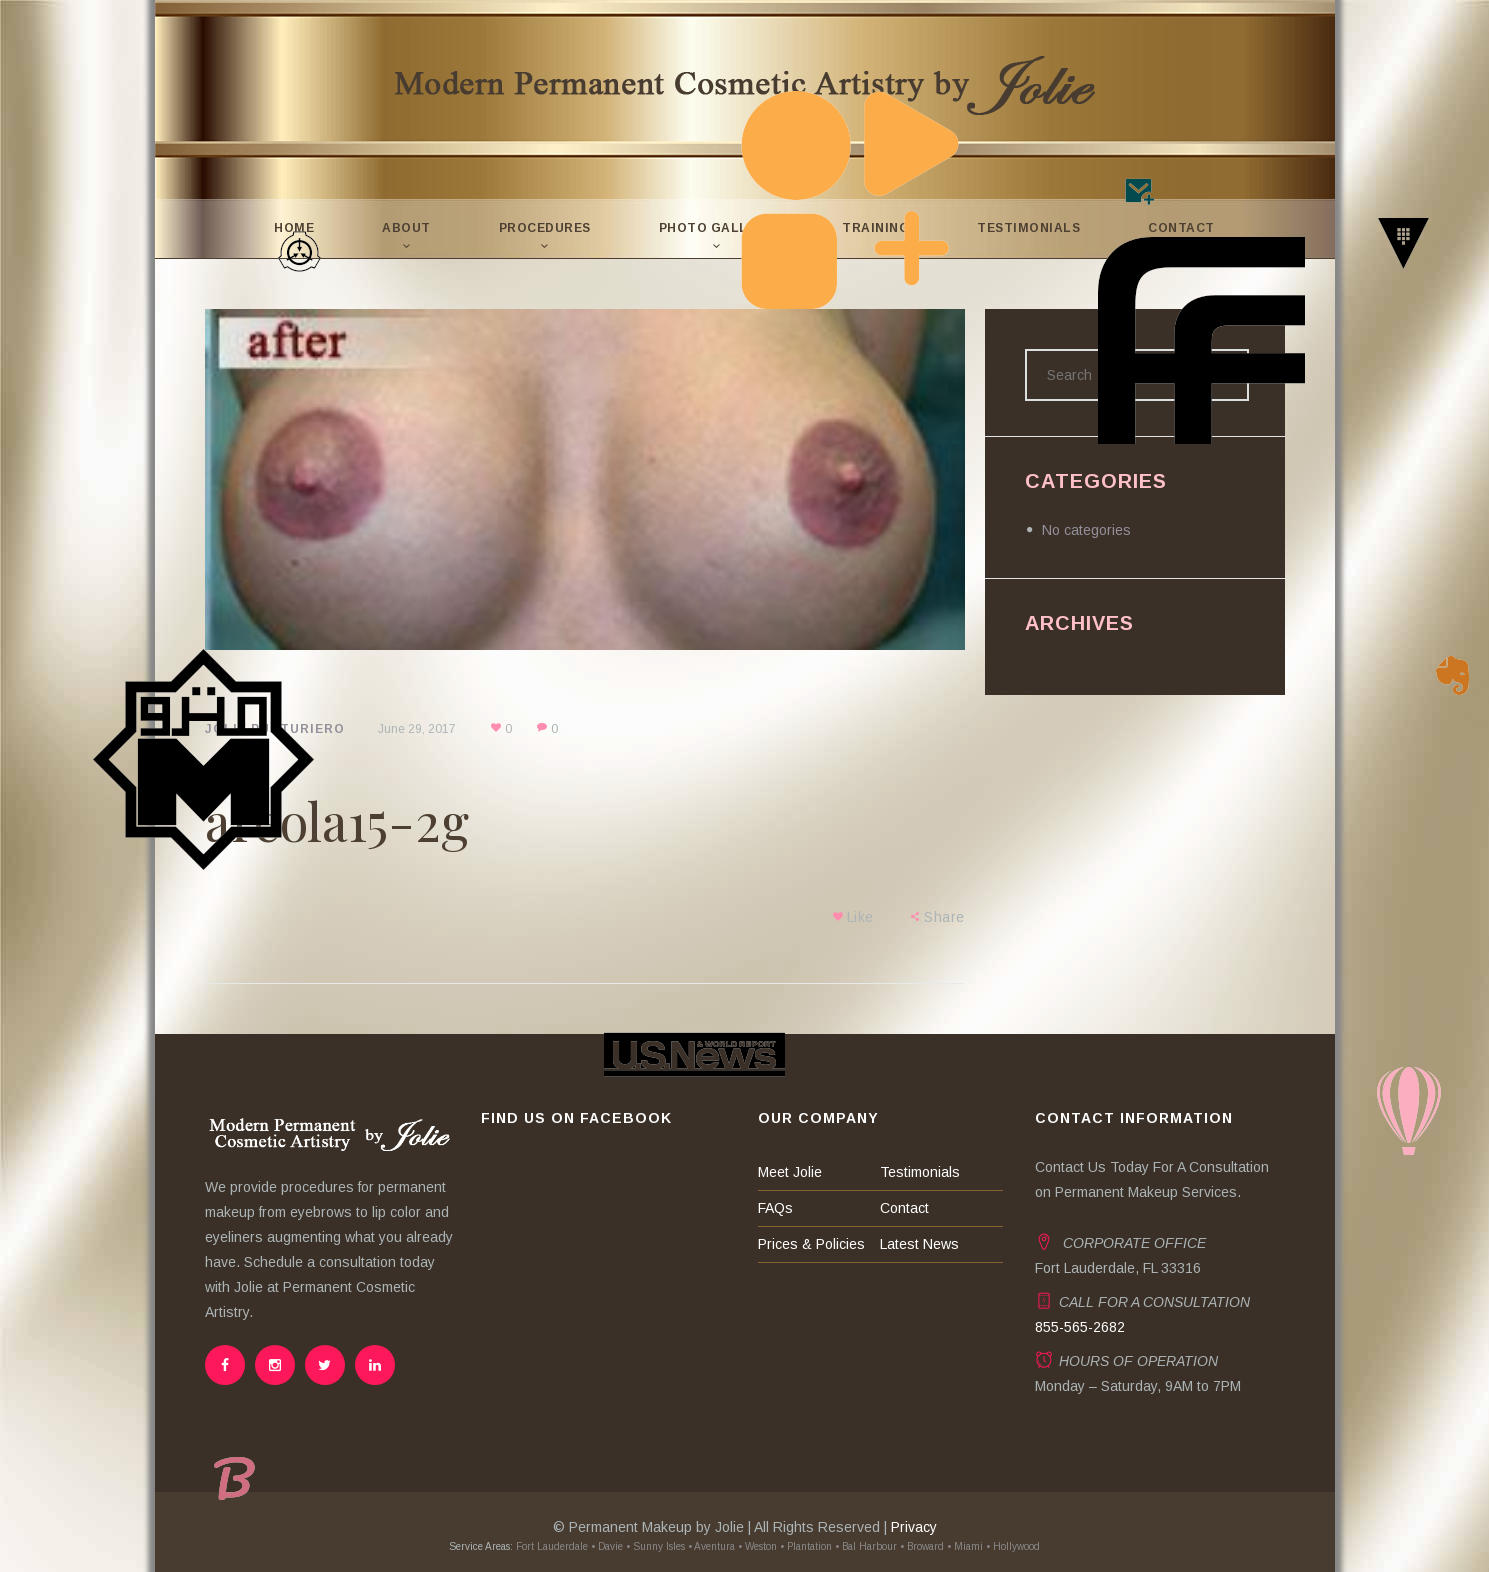 The width and height of the screenshot is (1489, 1572). Describe the element at coordinates (1201, 340) in the screenshot. I see `open the Farfetch app` at that location.